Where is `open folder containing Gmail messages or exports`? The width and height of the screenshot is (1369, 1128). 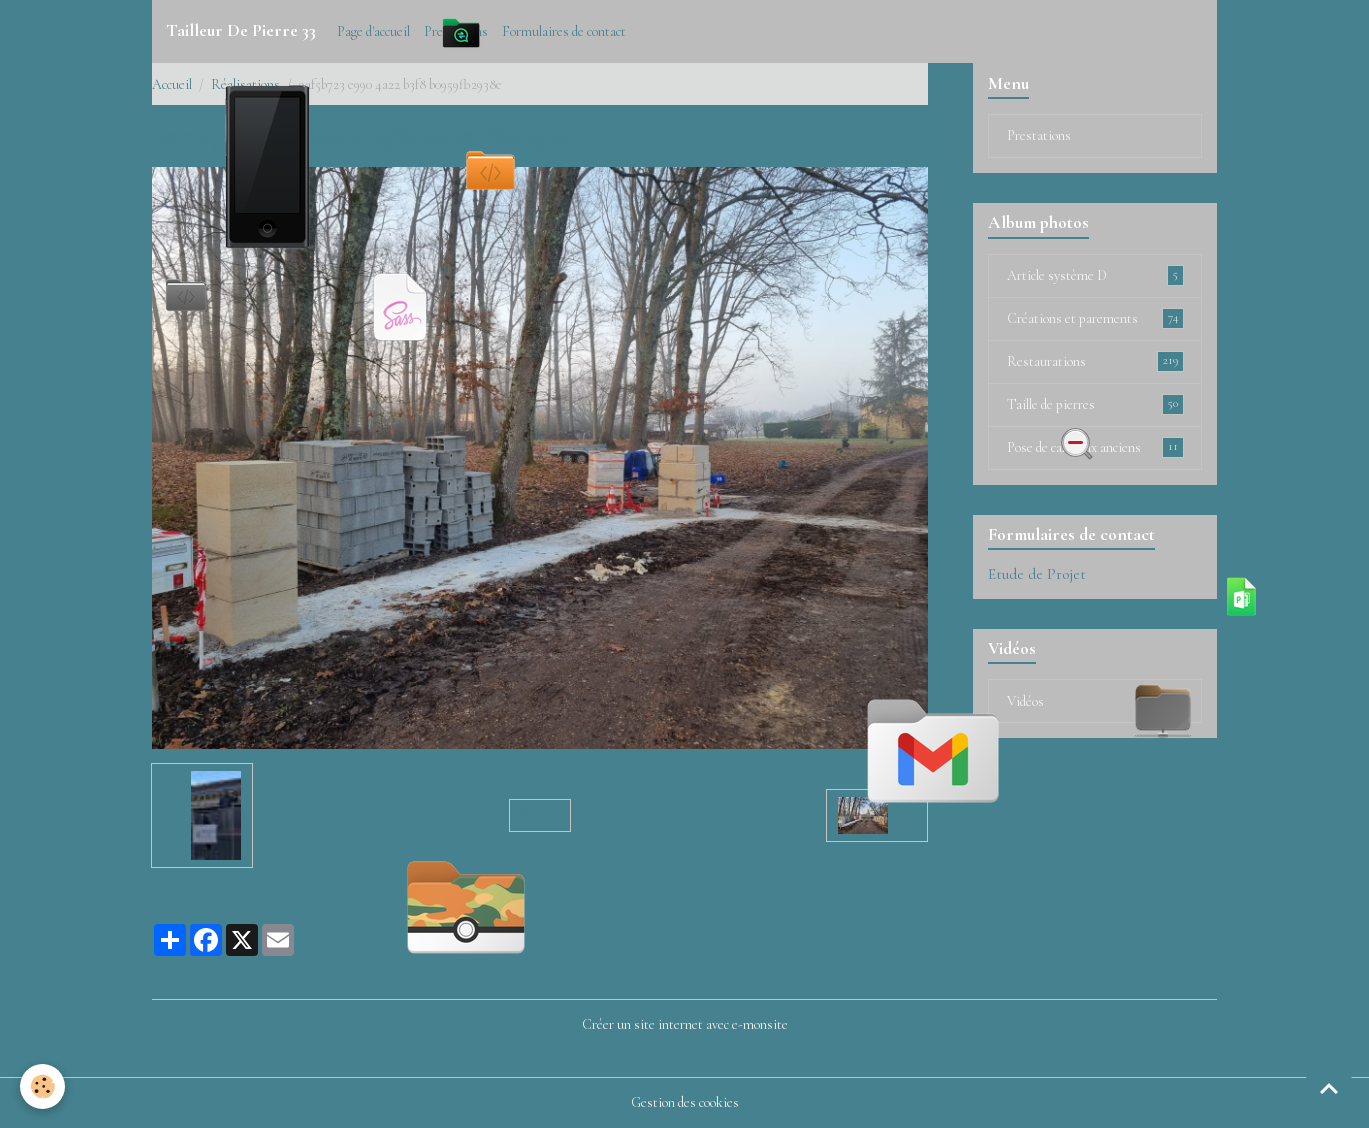
open folder containing Gmail messages or exports is located at coordinates (932, 754).